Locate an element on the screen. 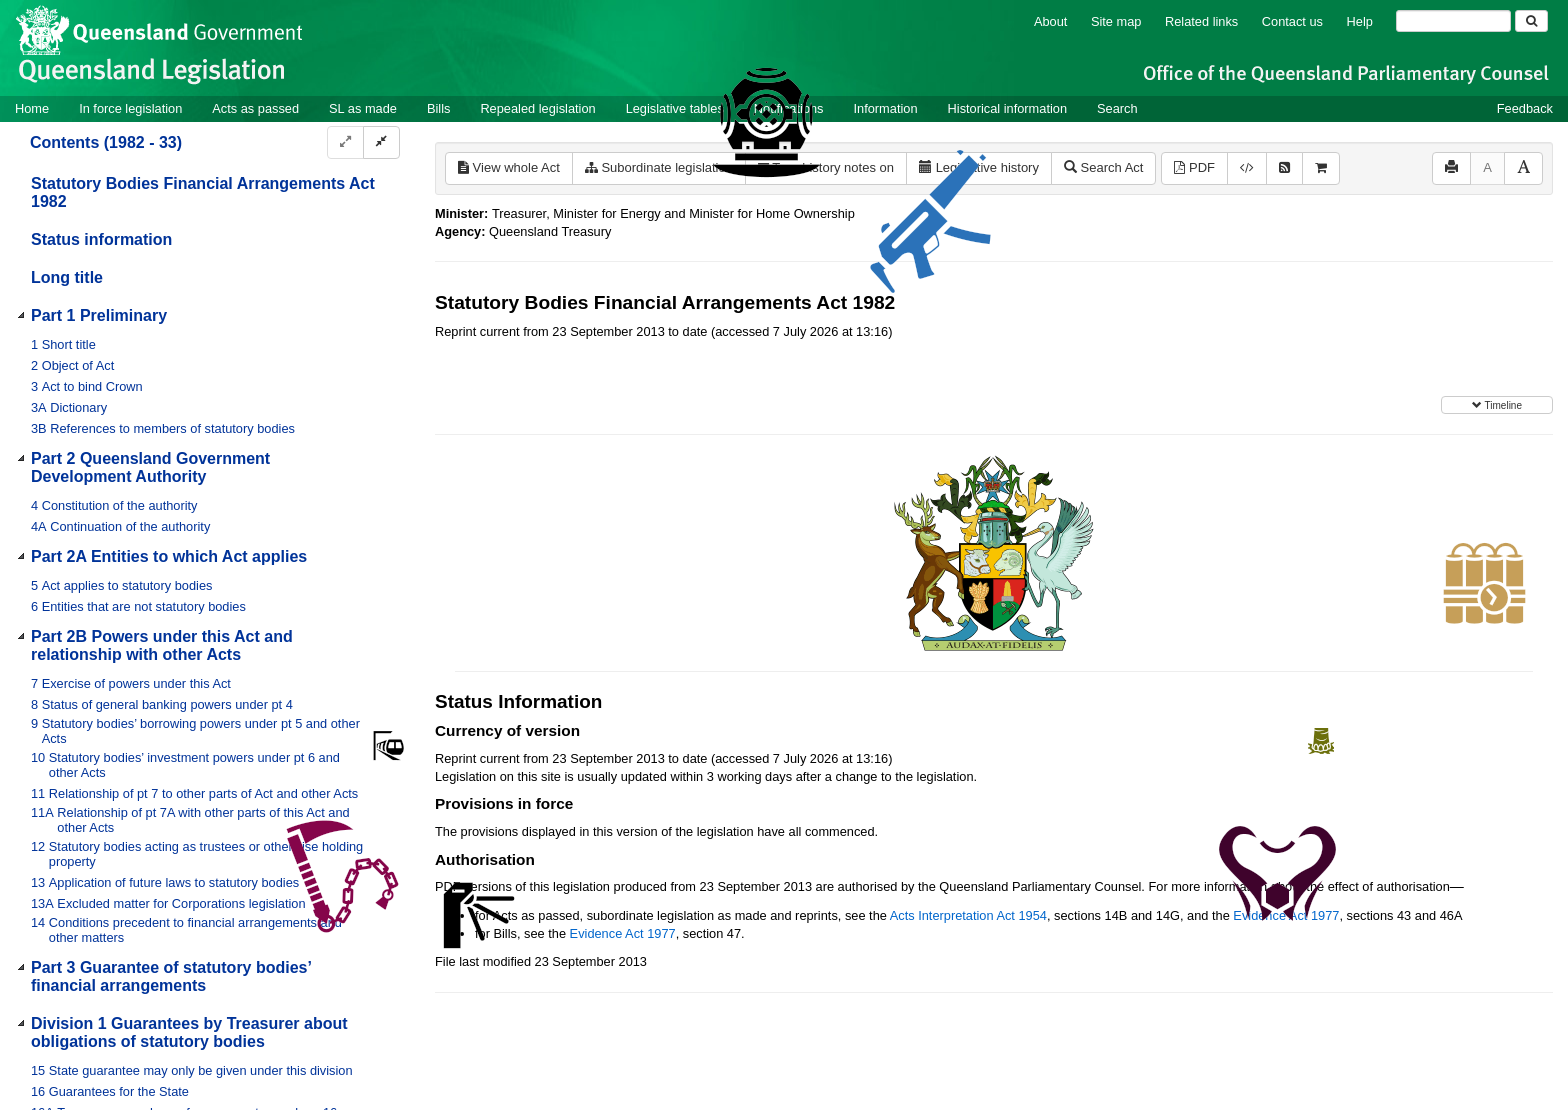  select kusarigama weapon in game inventory is located at coordinates (342, 876).